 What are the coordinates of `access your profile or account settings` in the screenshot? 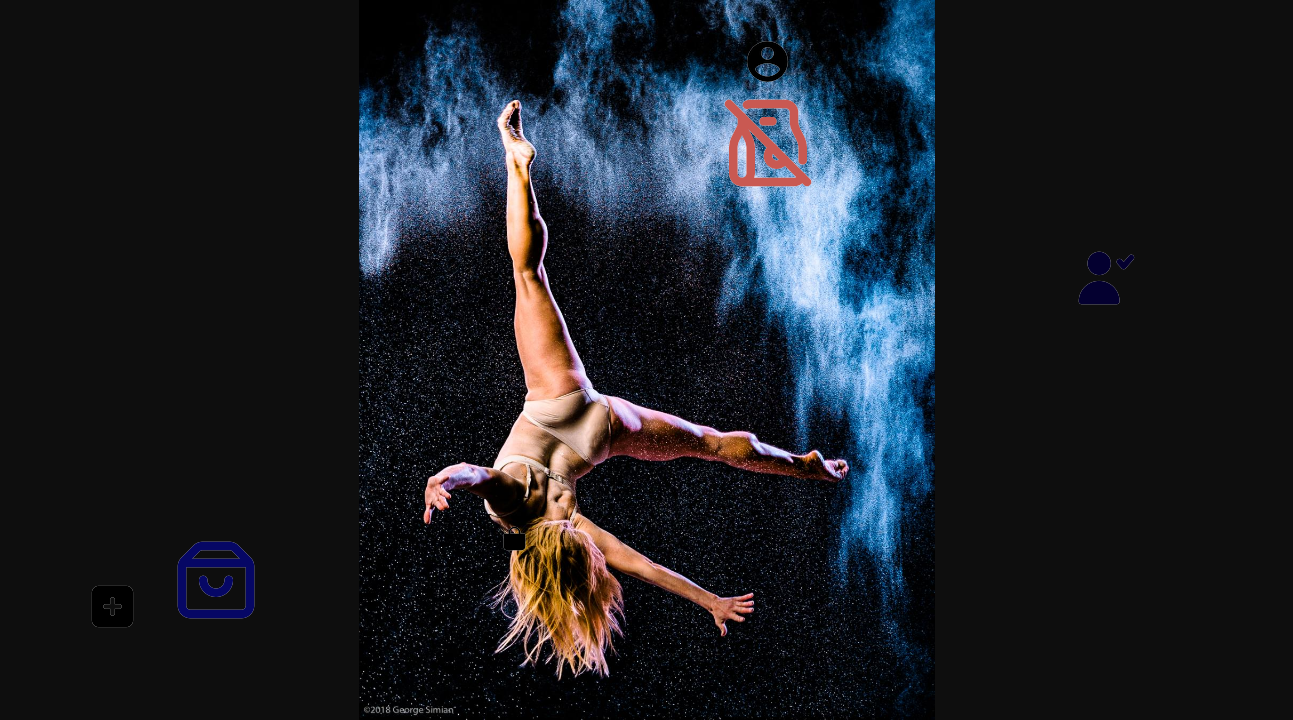 It's located at (767, 61).